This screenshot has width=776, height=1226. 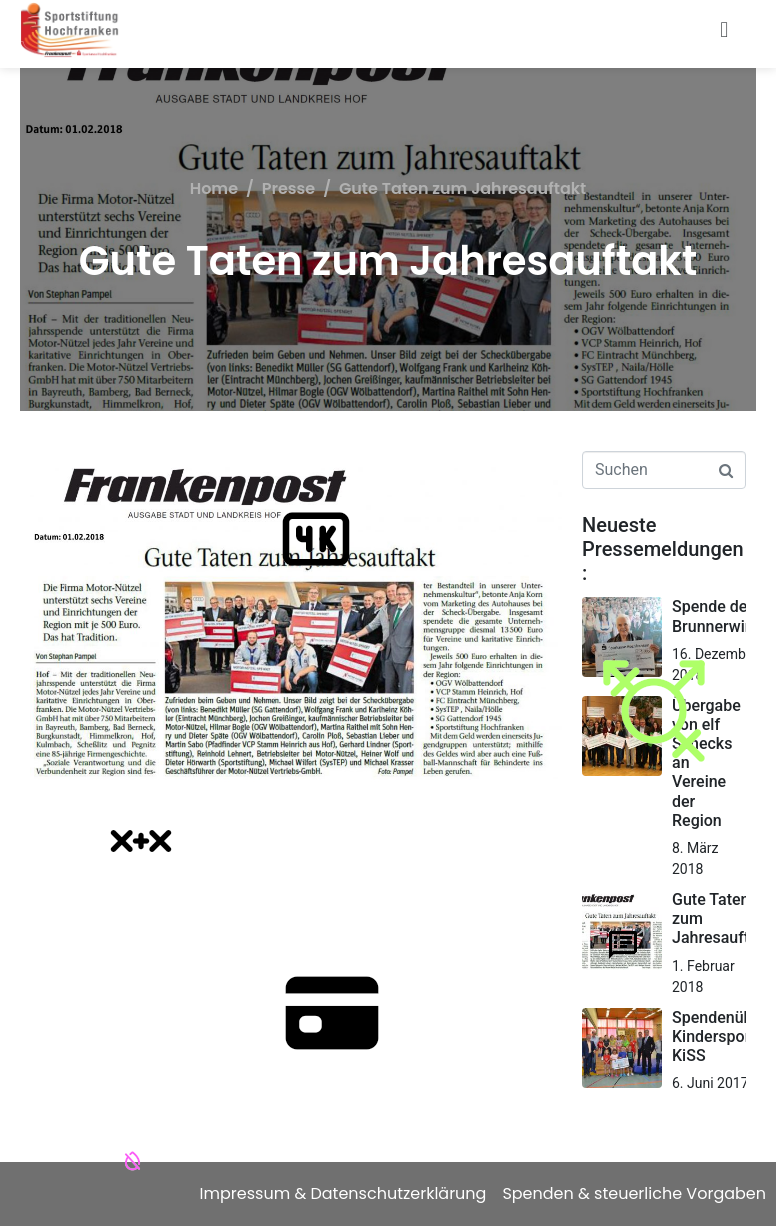 I want to click on view speaker notes or presentation comments, so click(x=623, y=945).